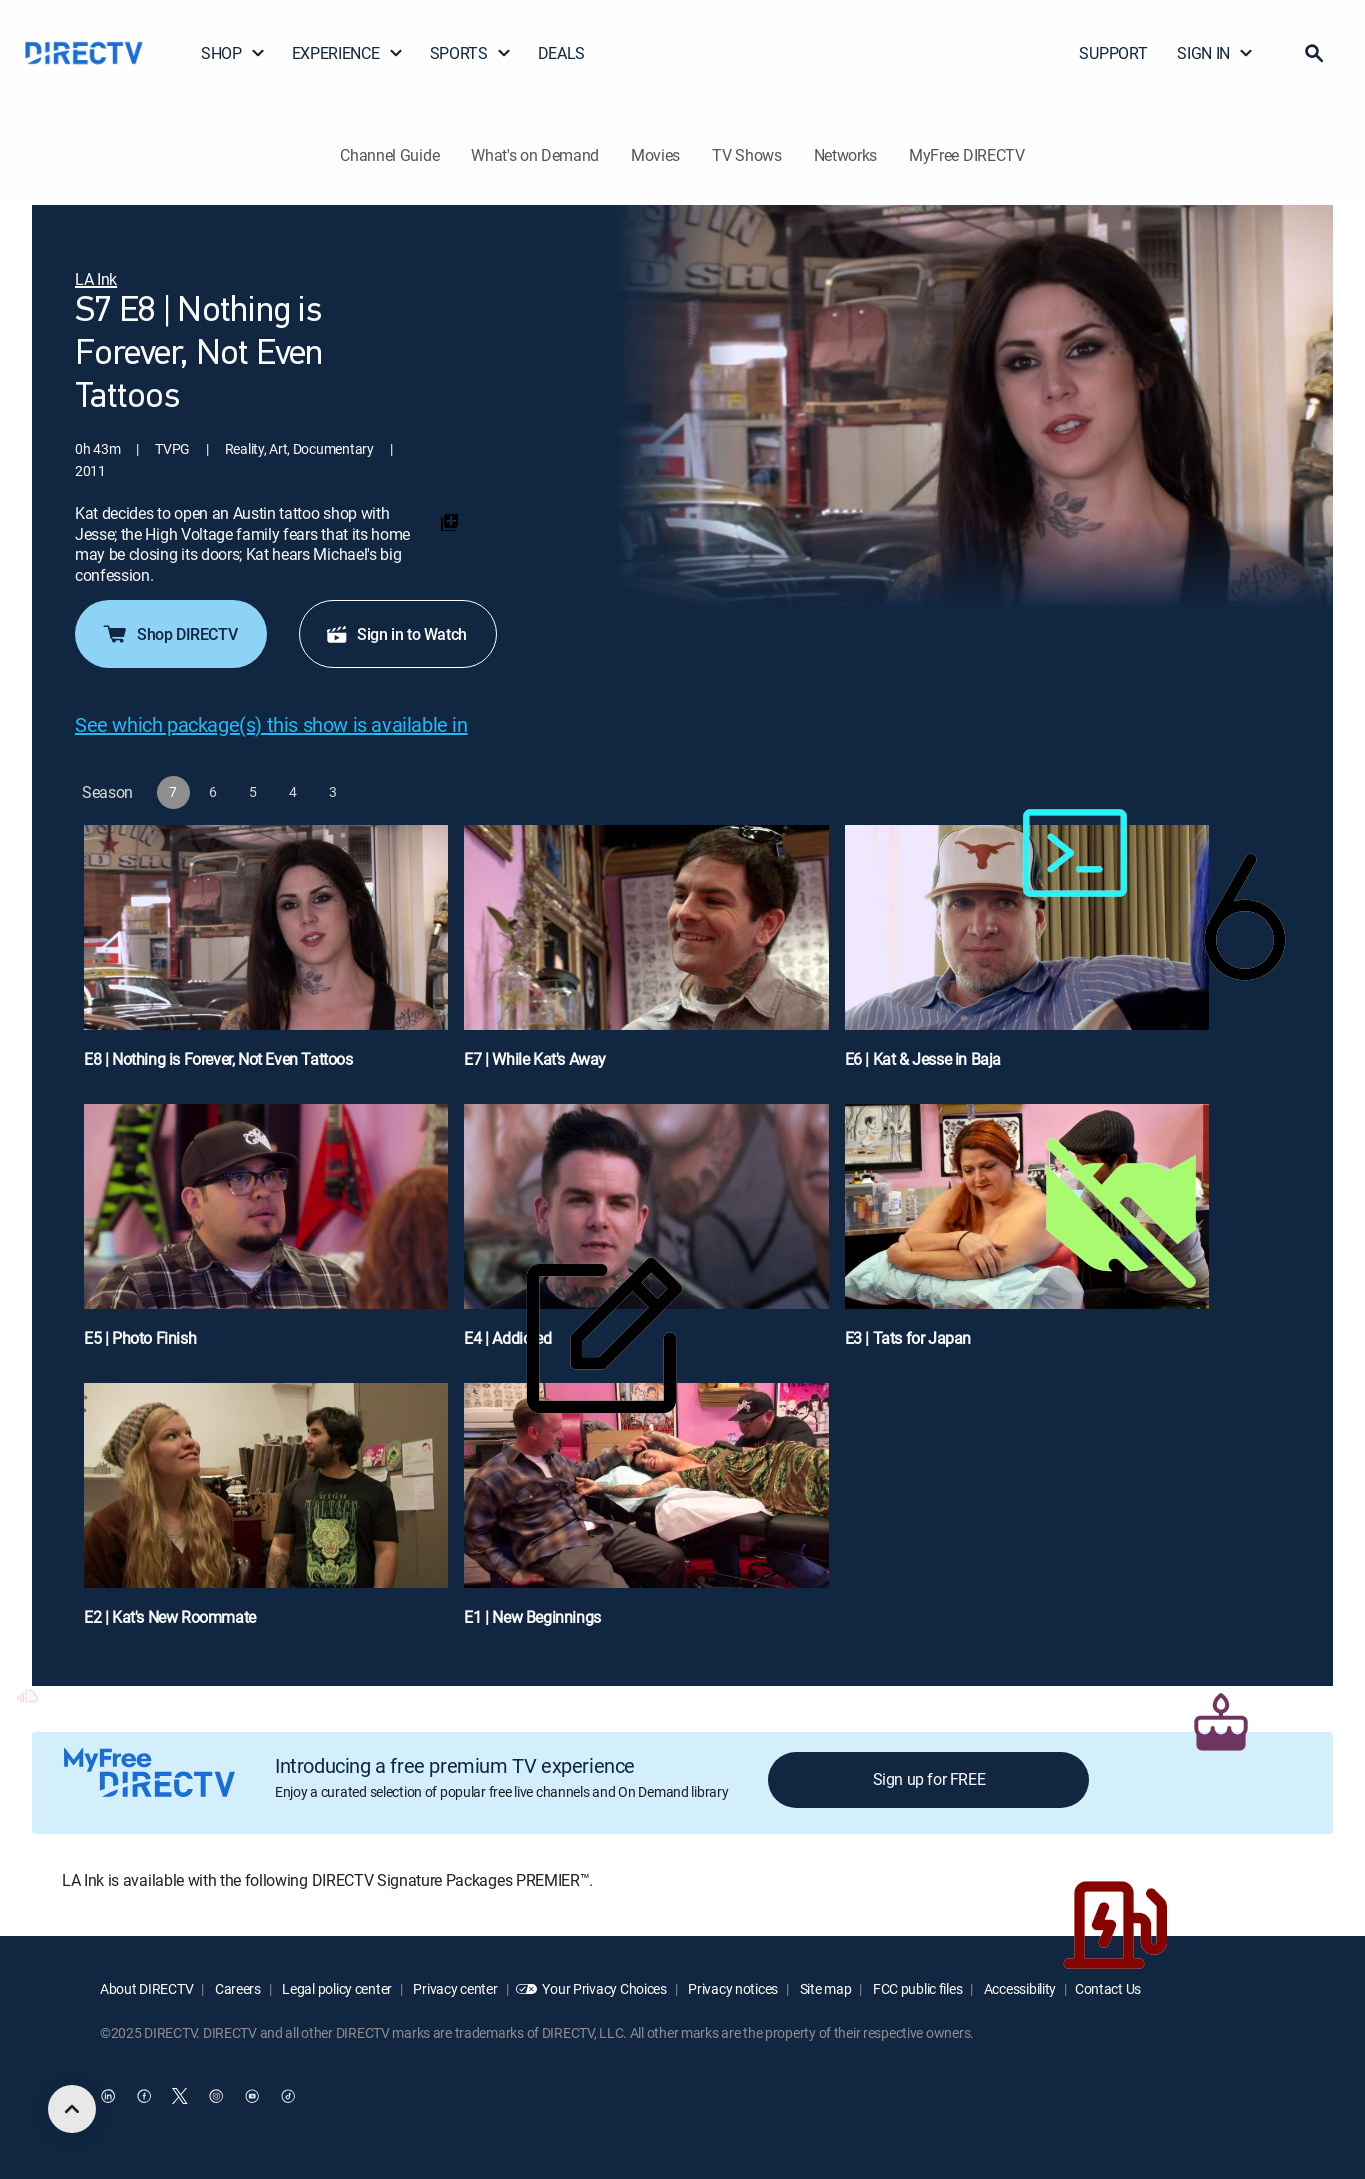 The image size is (1365, 2179). What do you see at coordinates (1245, 917) in the screenshot?
I see `indicates the number six in a list or sequence` at bounding box center [1245, 917].